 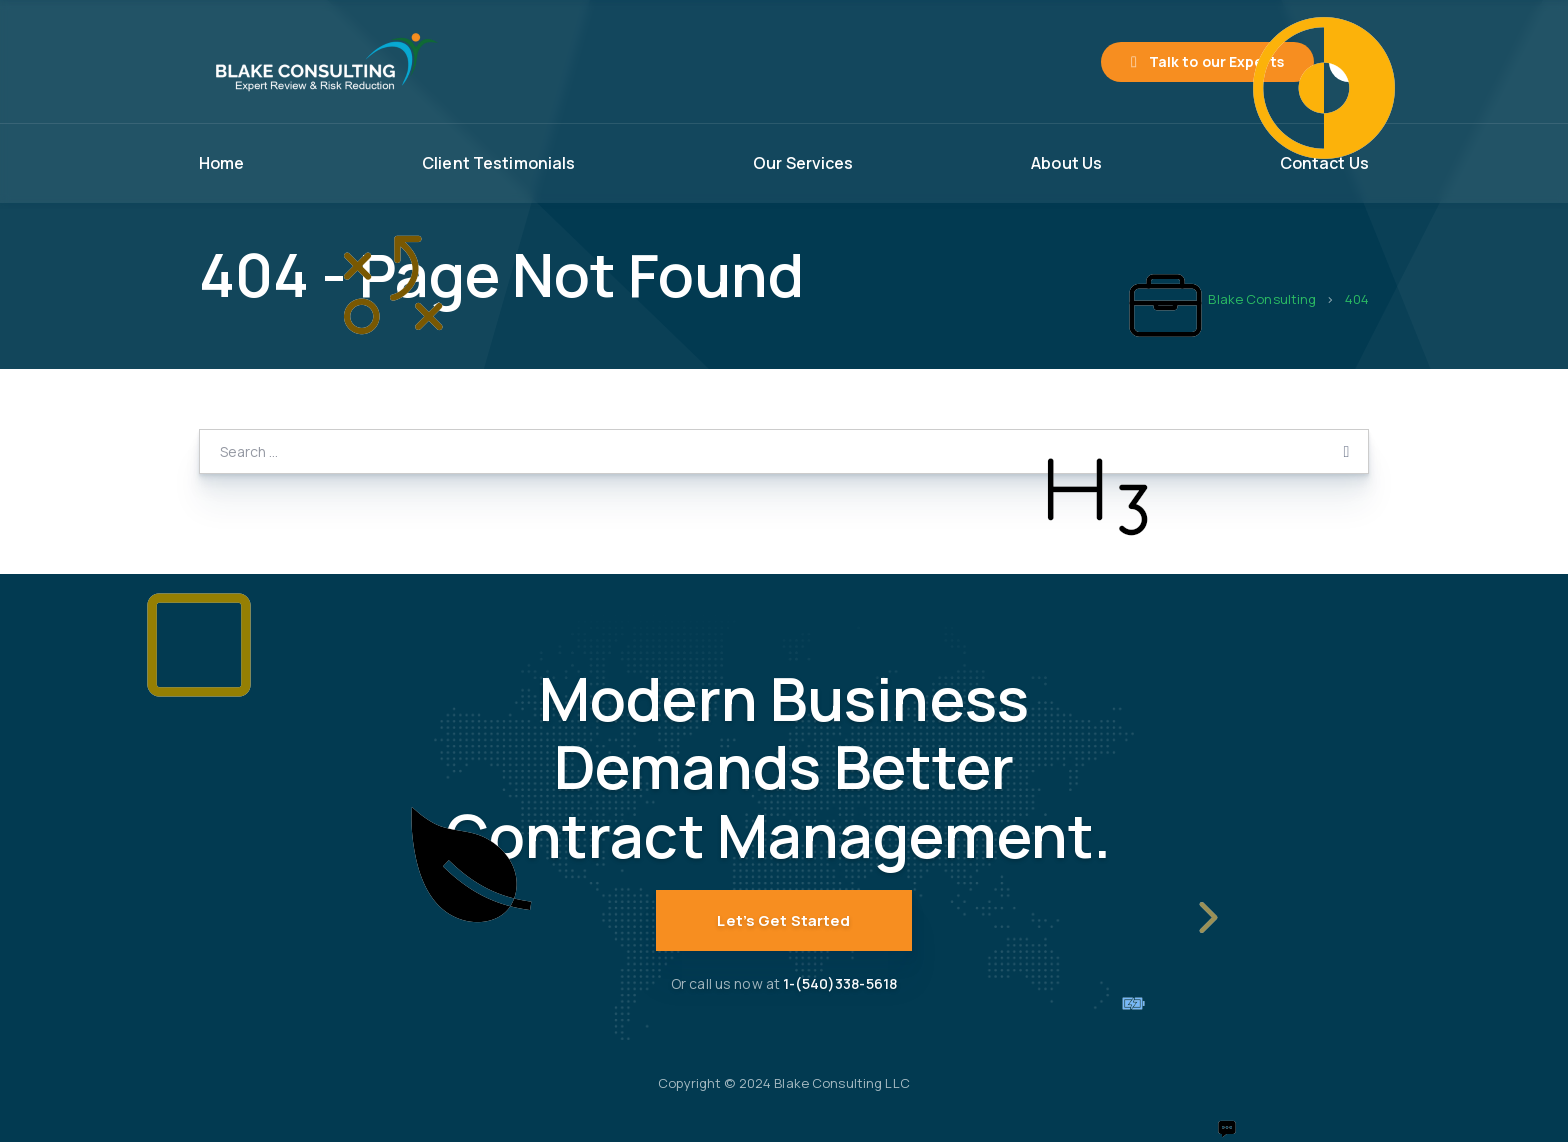 What do you see at coordinates (1092, 495) in the screenshot?
I see `format text as heading level 3` at bounding box center [1092, 495].